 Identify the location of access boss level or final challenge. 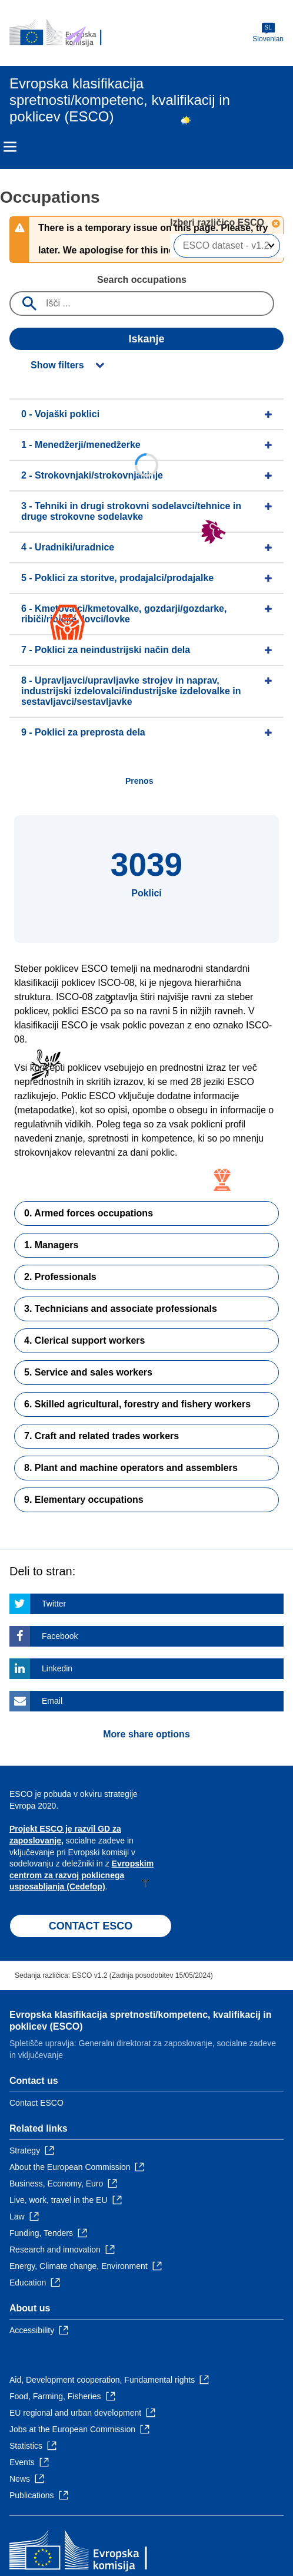
(145, 1883).